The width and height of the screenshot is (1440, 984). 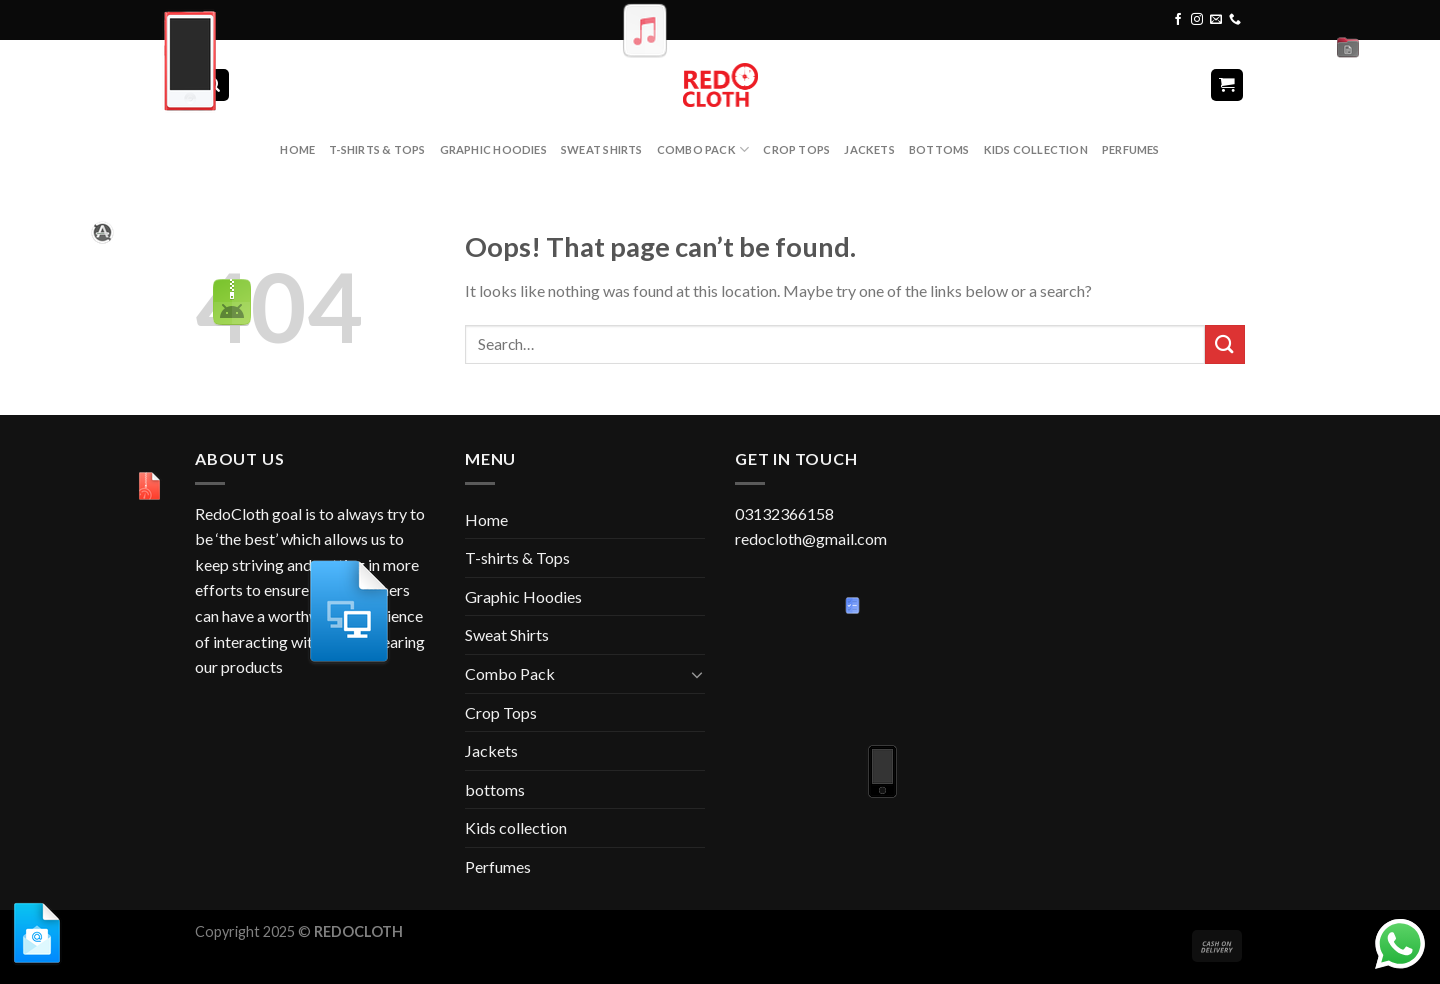 What do you see at coordinates (1348, 47) in the screenshot?
I see `open your documents folder` at bounding box center [1348, 47].